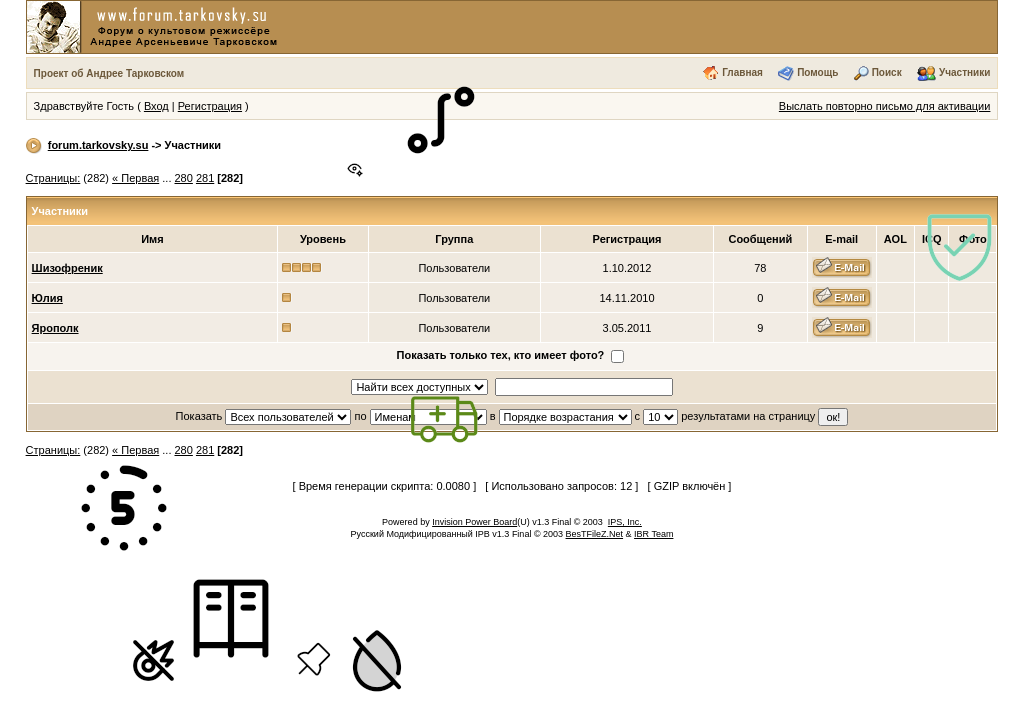 Image resolution: width=1024 pixels, height=720 pixels. What do you see at coordinates (441, 120) in the screenshot?
I see `view route between two points` at bounding box center [441, 120].